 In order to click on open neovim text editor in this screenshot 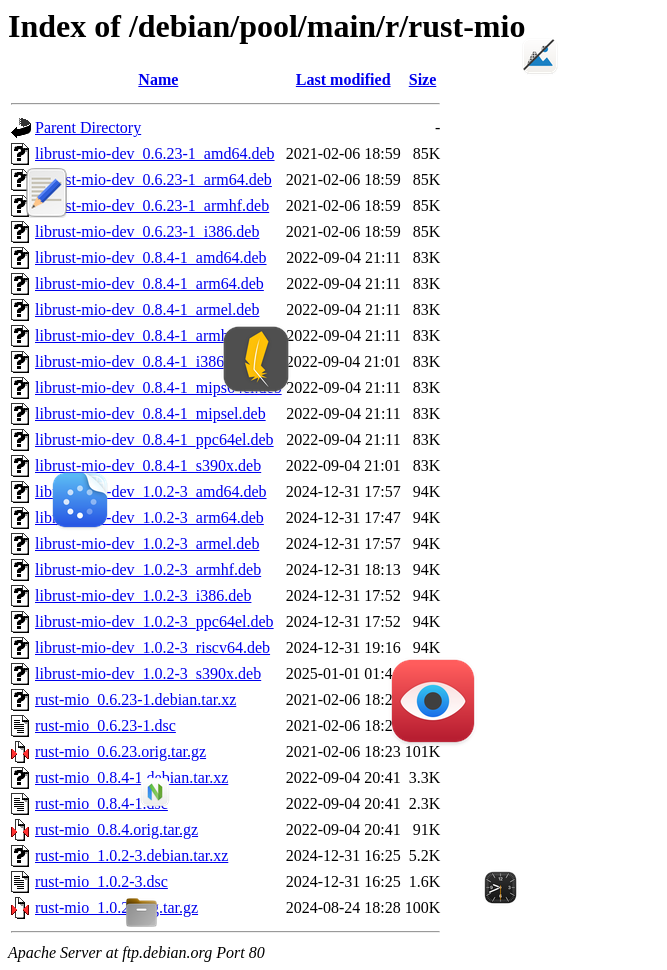, I will do `click(155, 792)`.